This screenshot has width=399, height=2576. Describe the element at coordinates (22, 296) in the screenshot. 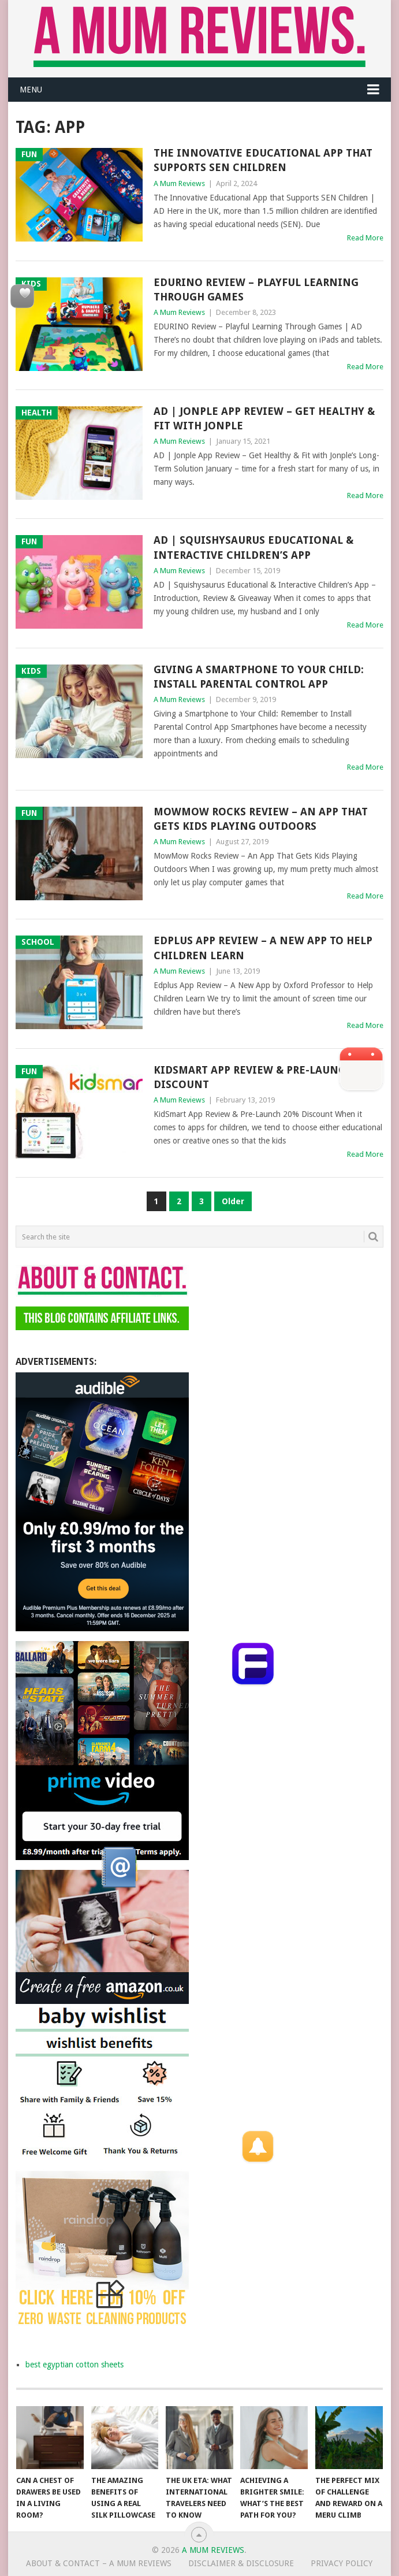

I see `open the Health app` at that location.